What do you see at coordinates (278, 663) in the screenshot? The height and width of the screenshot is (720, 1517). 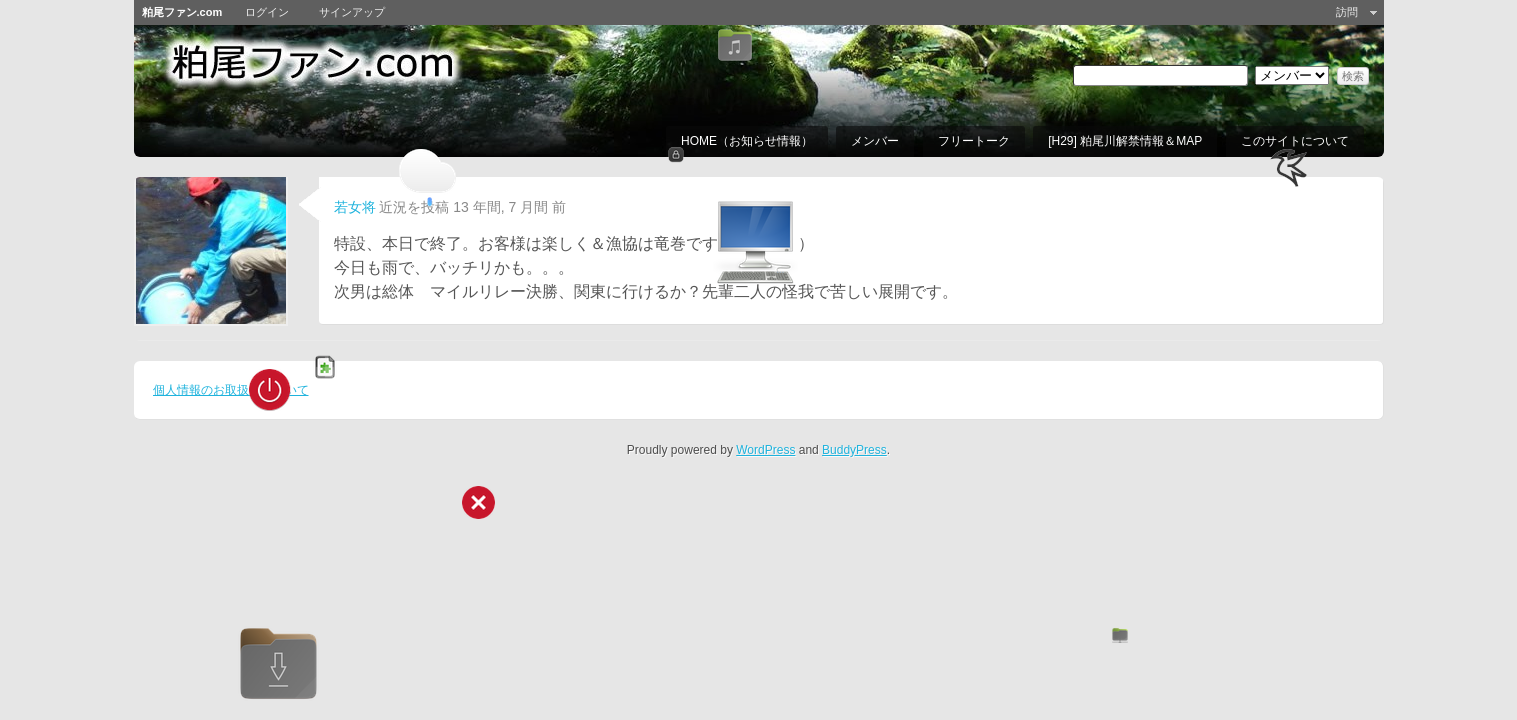 I see `access your downloads folder` at bounding box center [278, 663].